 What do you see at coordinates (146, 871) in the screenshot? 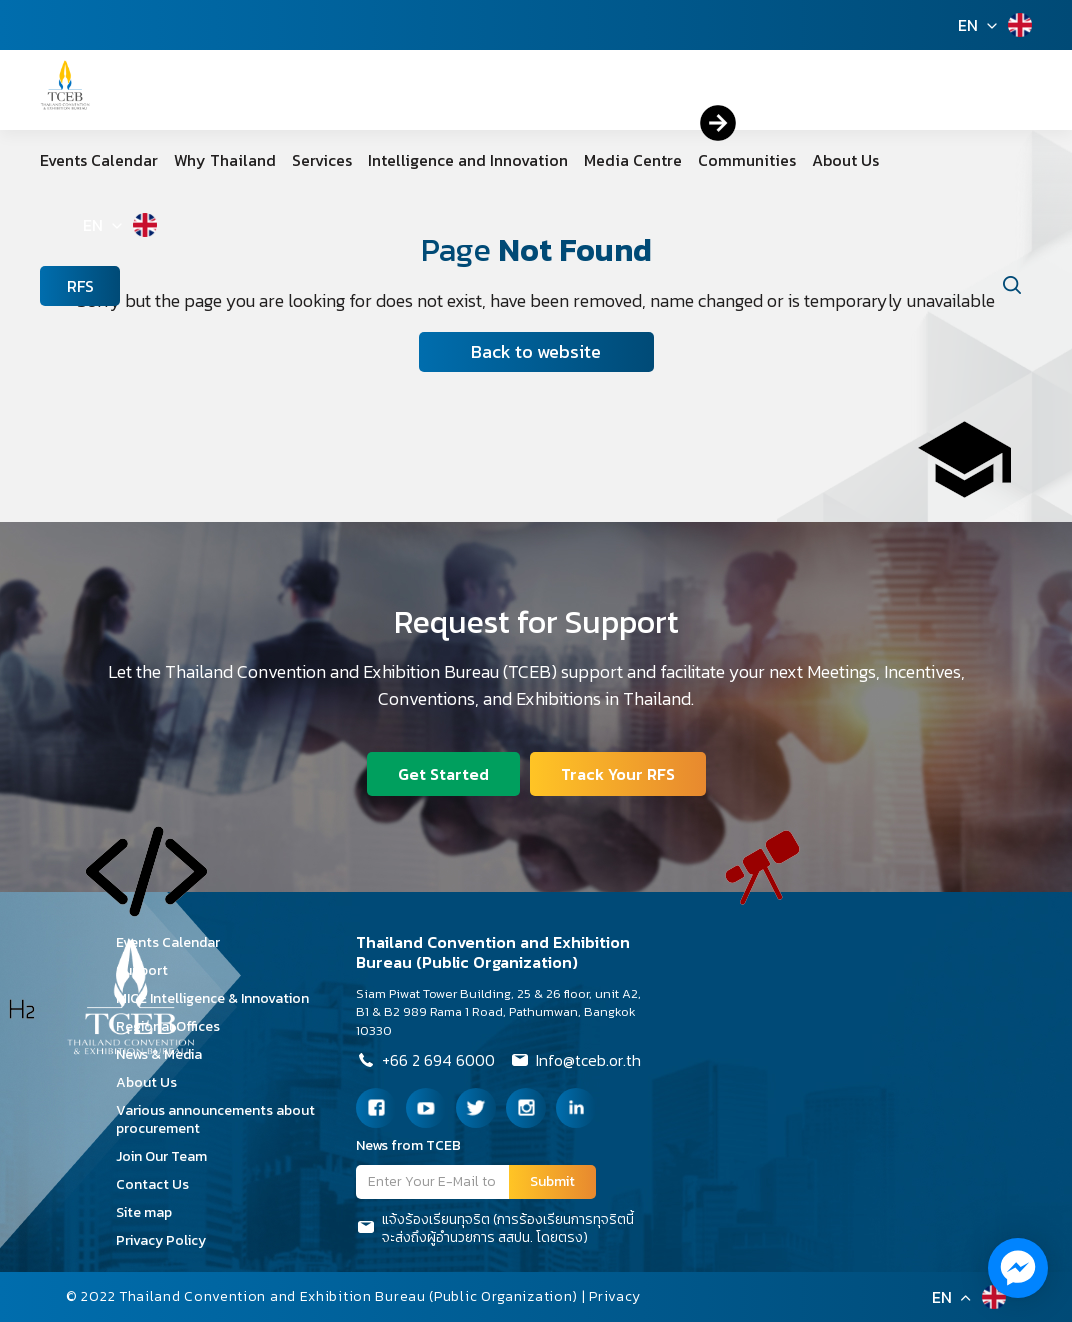
I see `view or edit source code` at bounding box center [146, 871].